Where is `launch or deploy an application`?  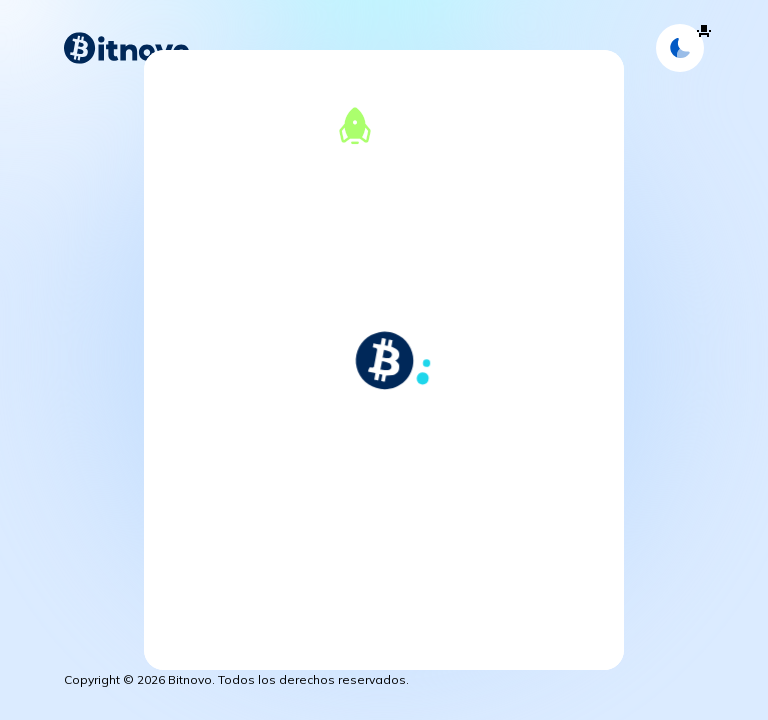
launch or deploy an application is located at coordinates (355, 127).